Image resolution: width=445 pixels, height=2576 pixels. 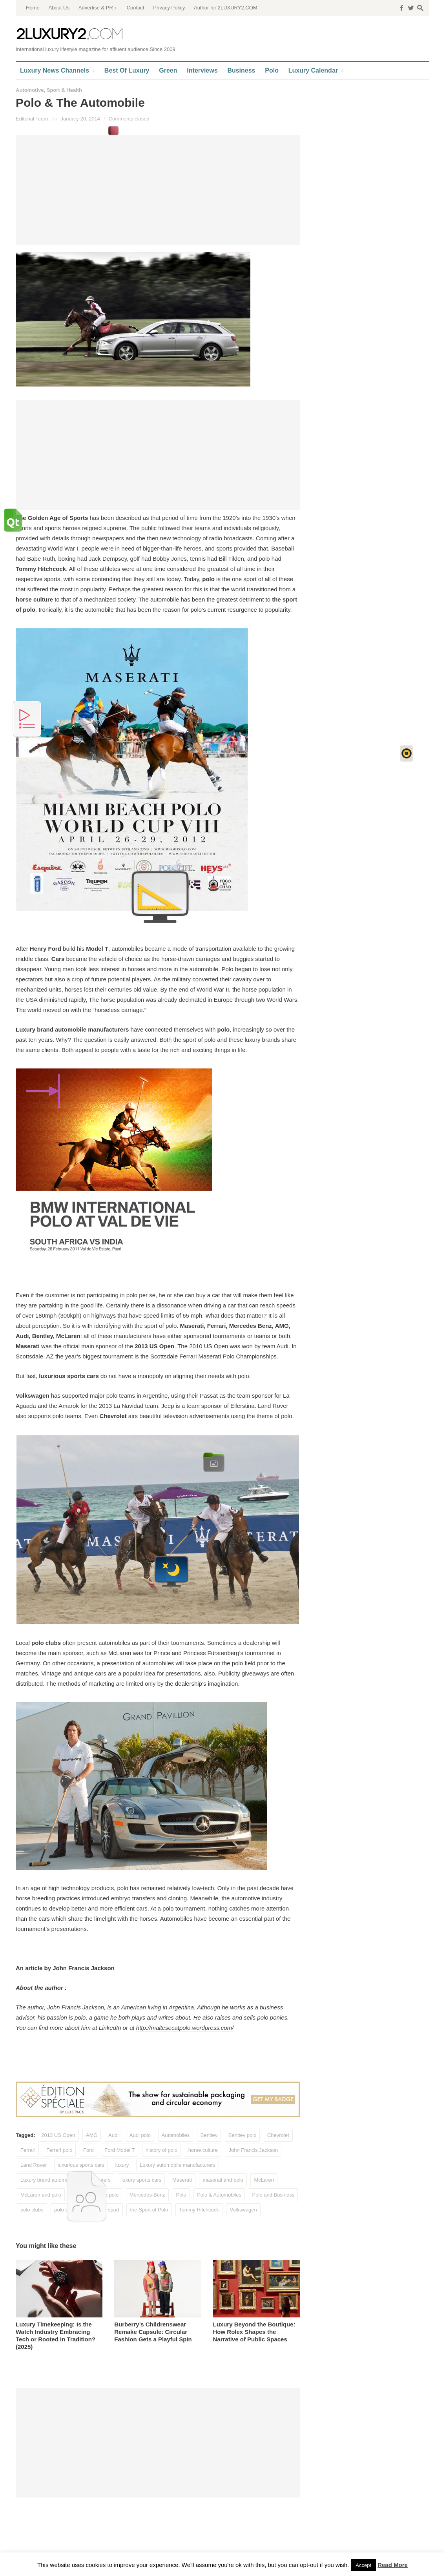 What do you see at coordinates (86, 2196) in the screenshot?
I see `credits or attribution text file` at bounding box center [86, 2196].